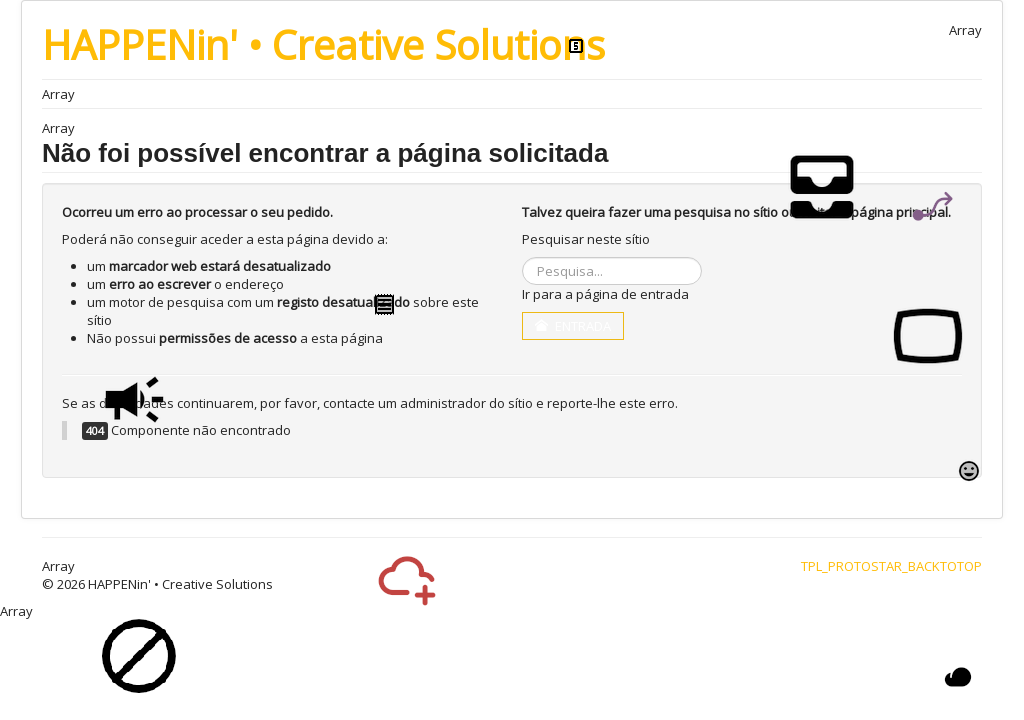  What do you see at coordinates (928, 336) in the screenshot?
I see `switch to wide-angle or panorama camera mode` at bounding box center [928, 336].